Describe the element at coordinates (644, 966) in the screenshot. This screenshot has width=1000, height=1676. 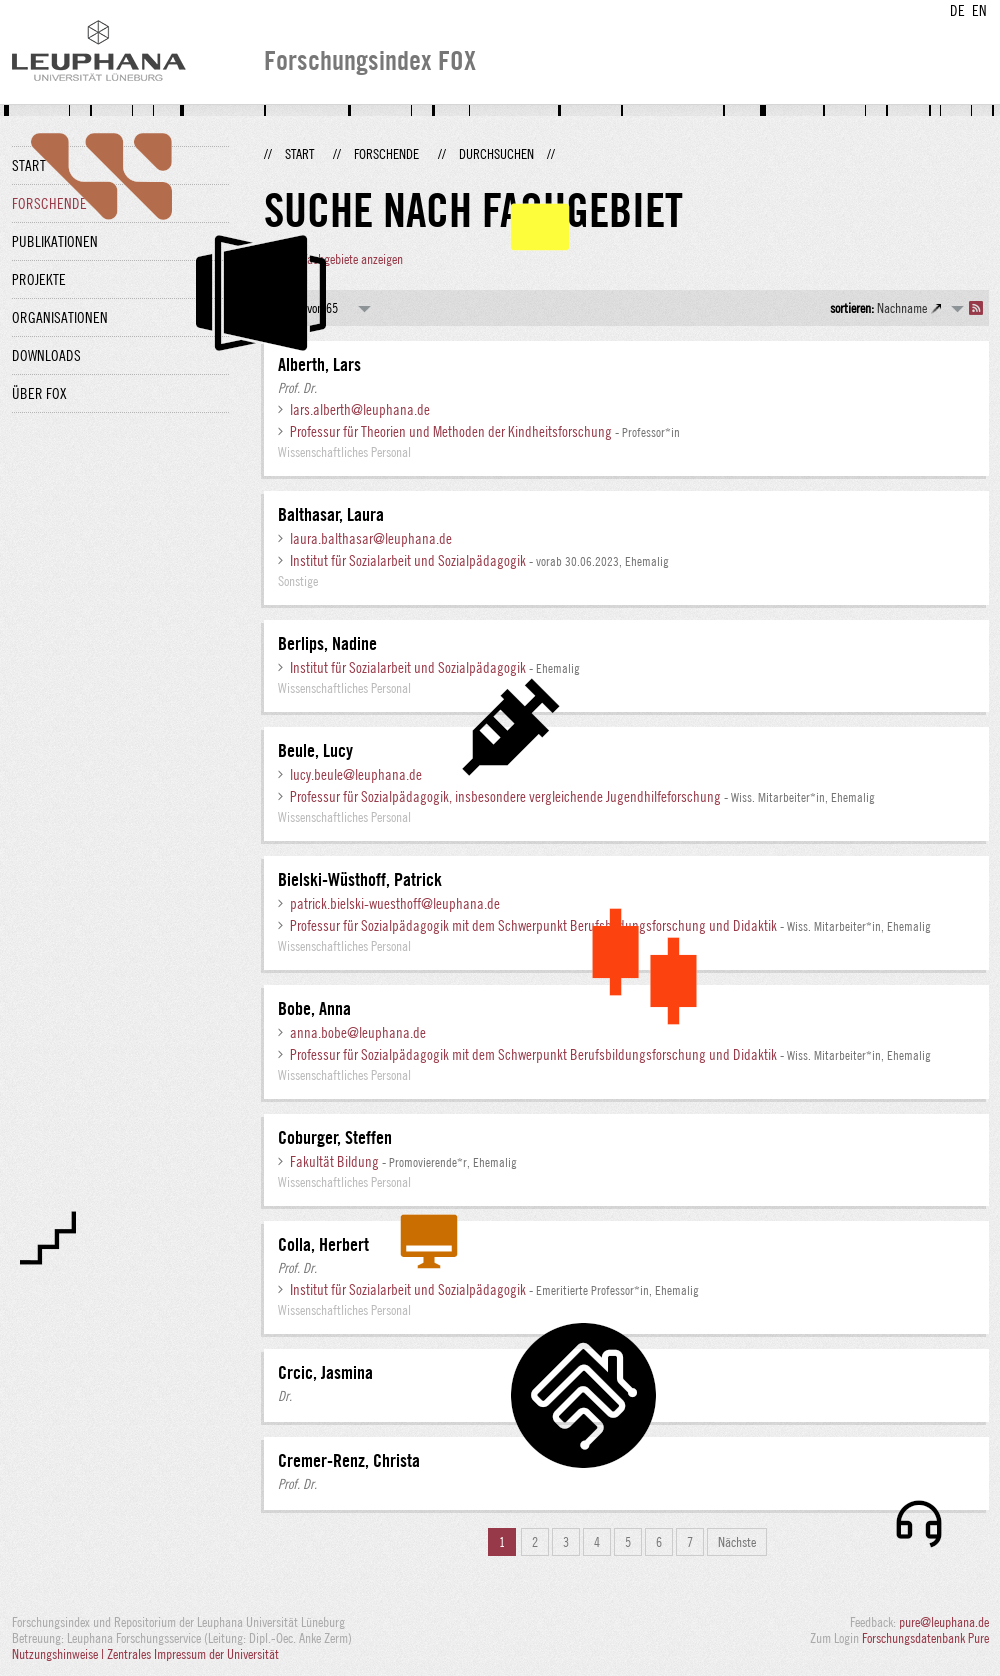
I see `view stock market data` at that location.